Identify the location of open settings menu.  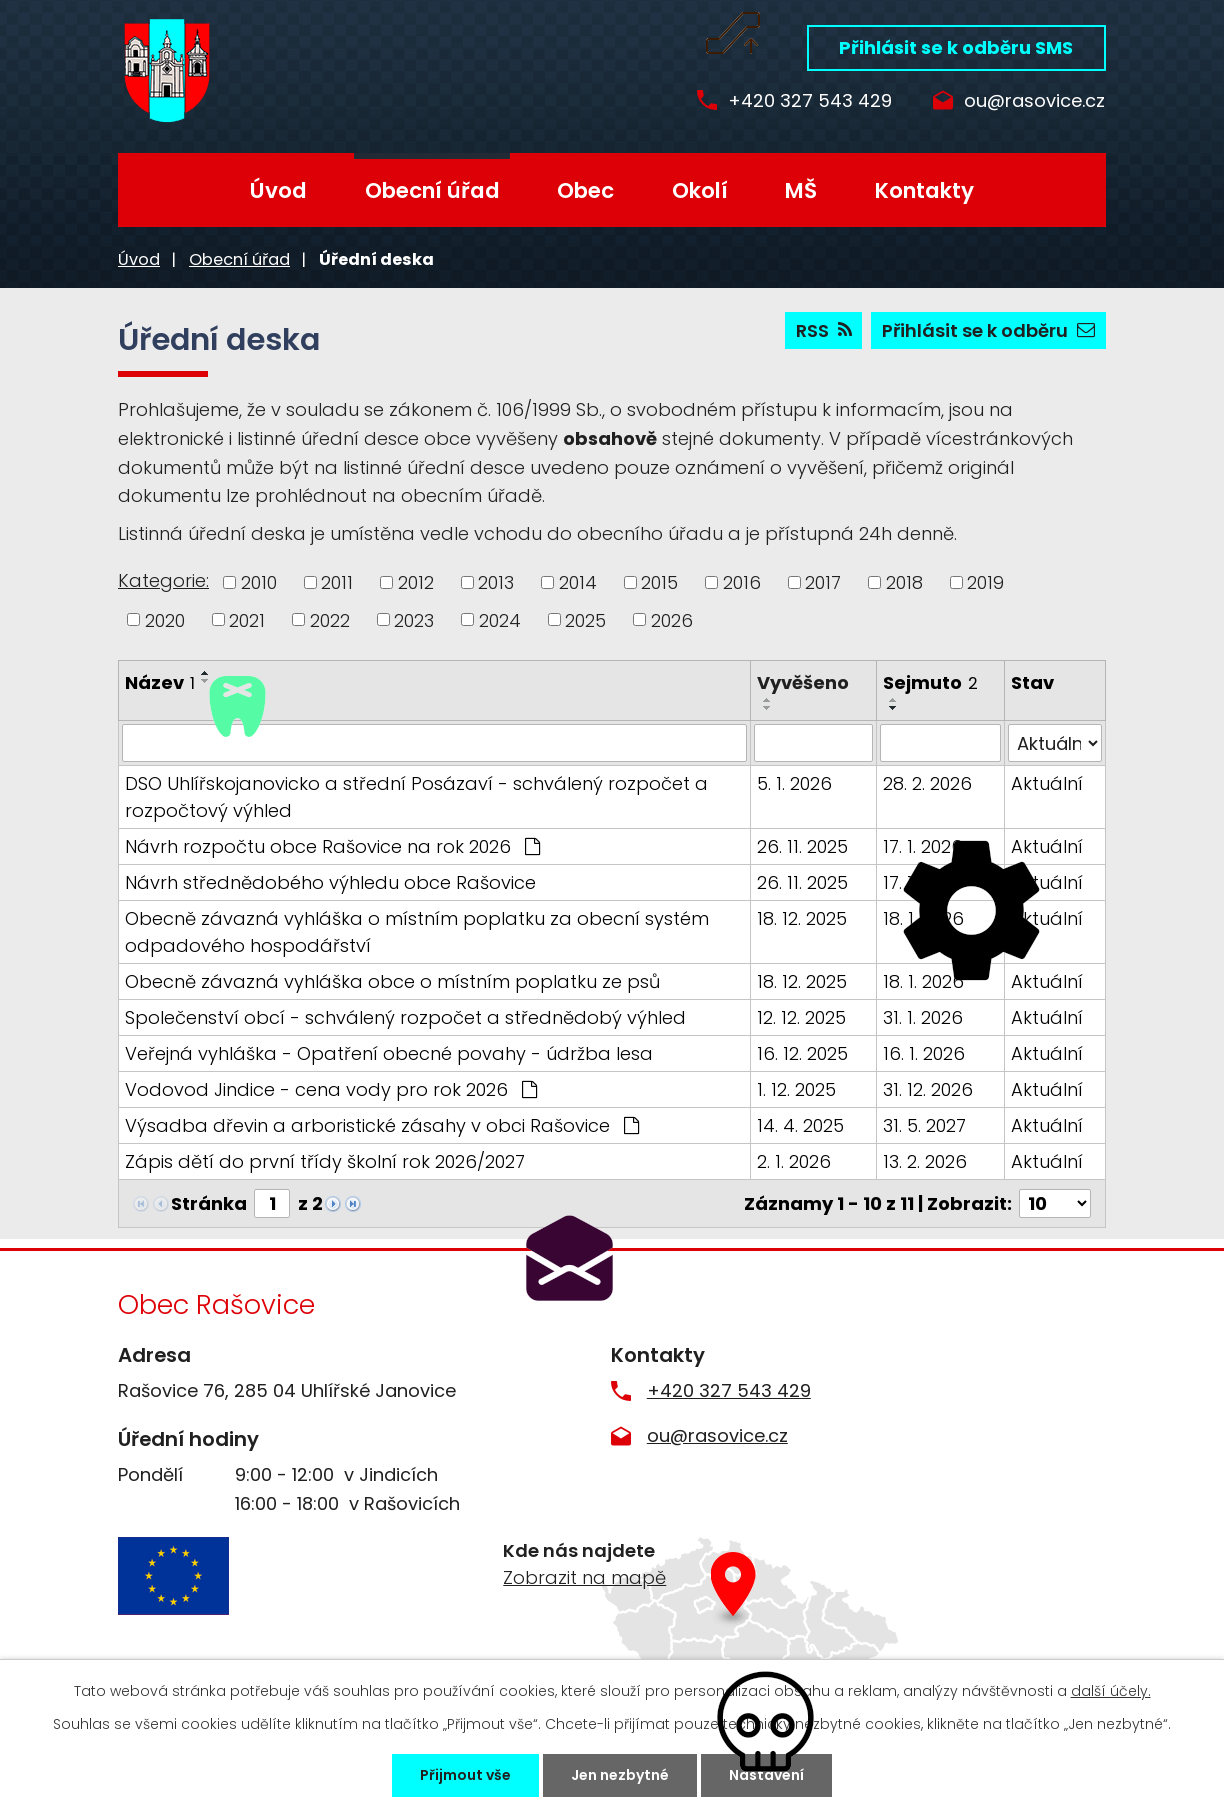
(971, 910).